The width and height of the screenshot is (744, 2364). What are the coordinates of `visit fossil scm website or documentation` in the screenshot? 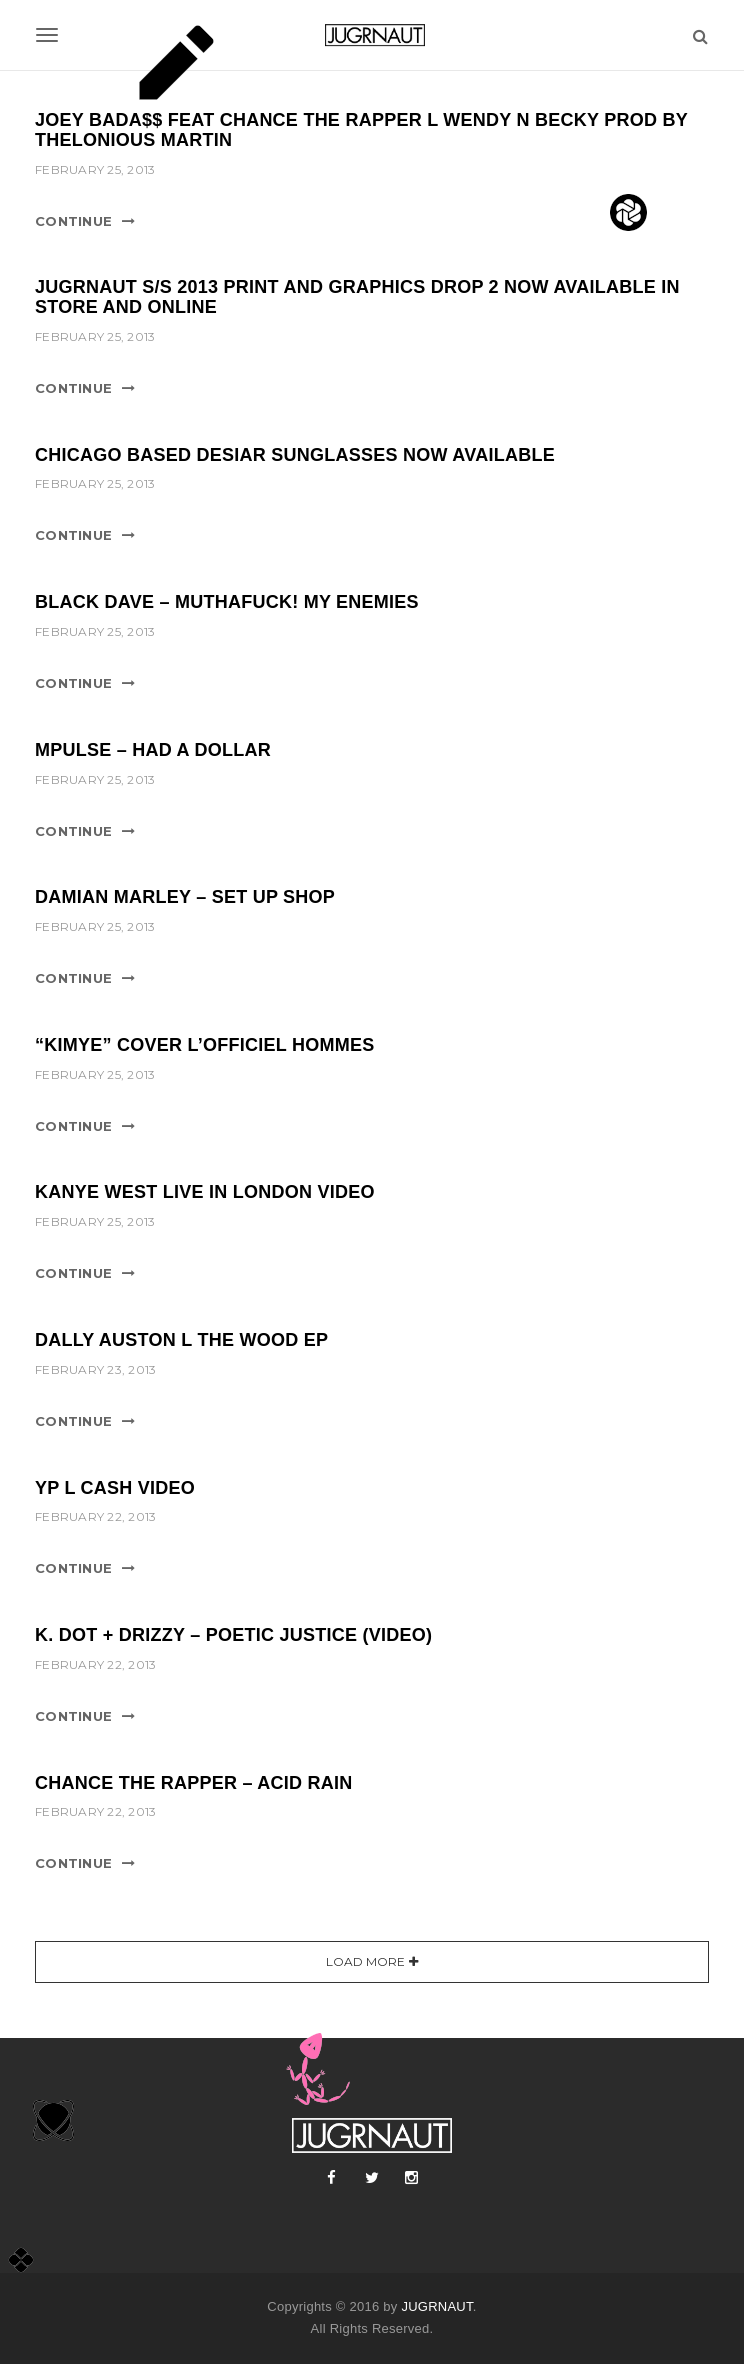 It's located at (318, 2069).